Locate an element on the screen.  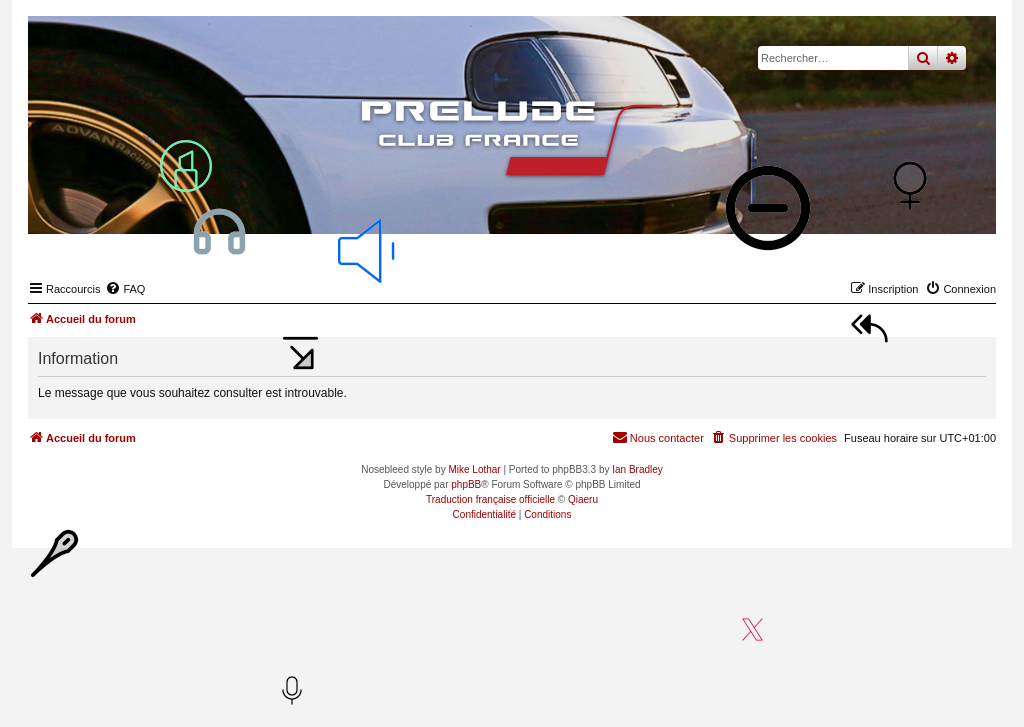
remove an item from a list or cart is located at coordinates (768, 208).